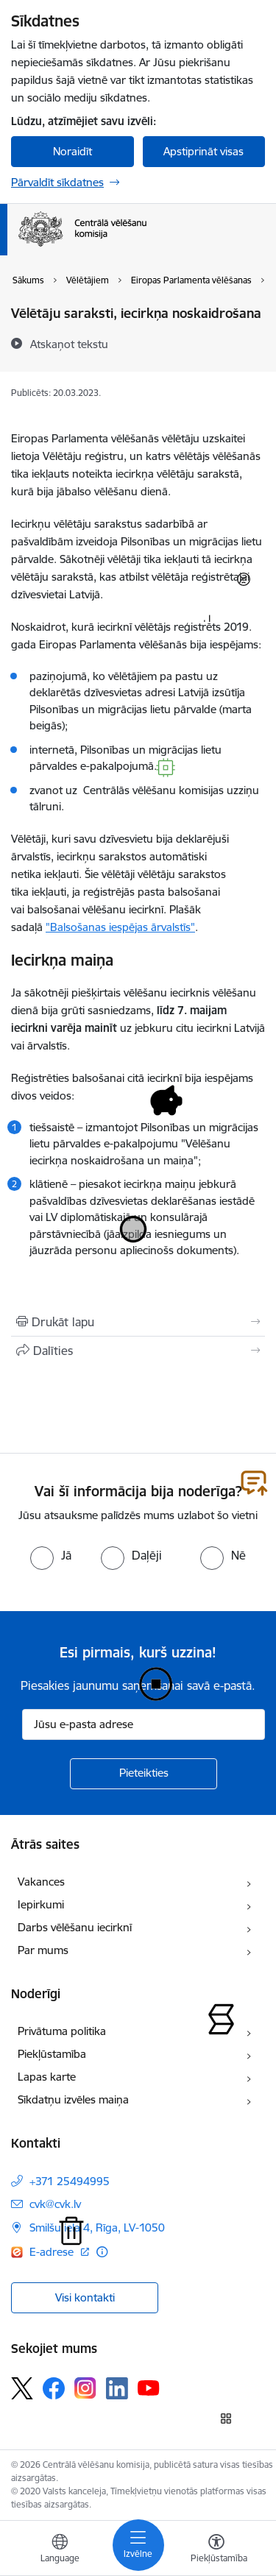 The width and height of the screenshot is (276, 2576). Describe the element at coordinates (166, 768) in the screenshot. I see `view system processor information` at that location.